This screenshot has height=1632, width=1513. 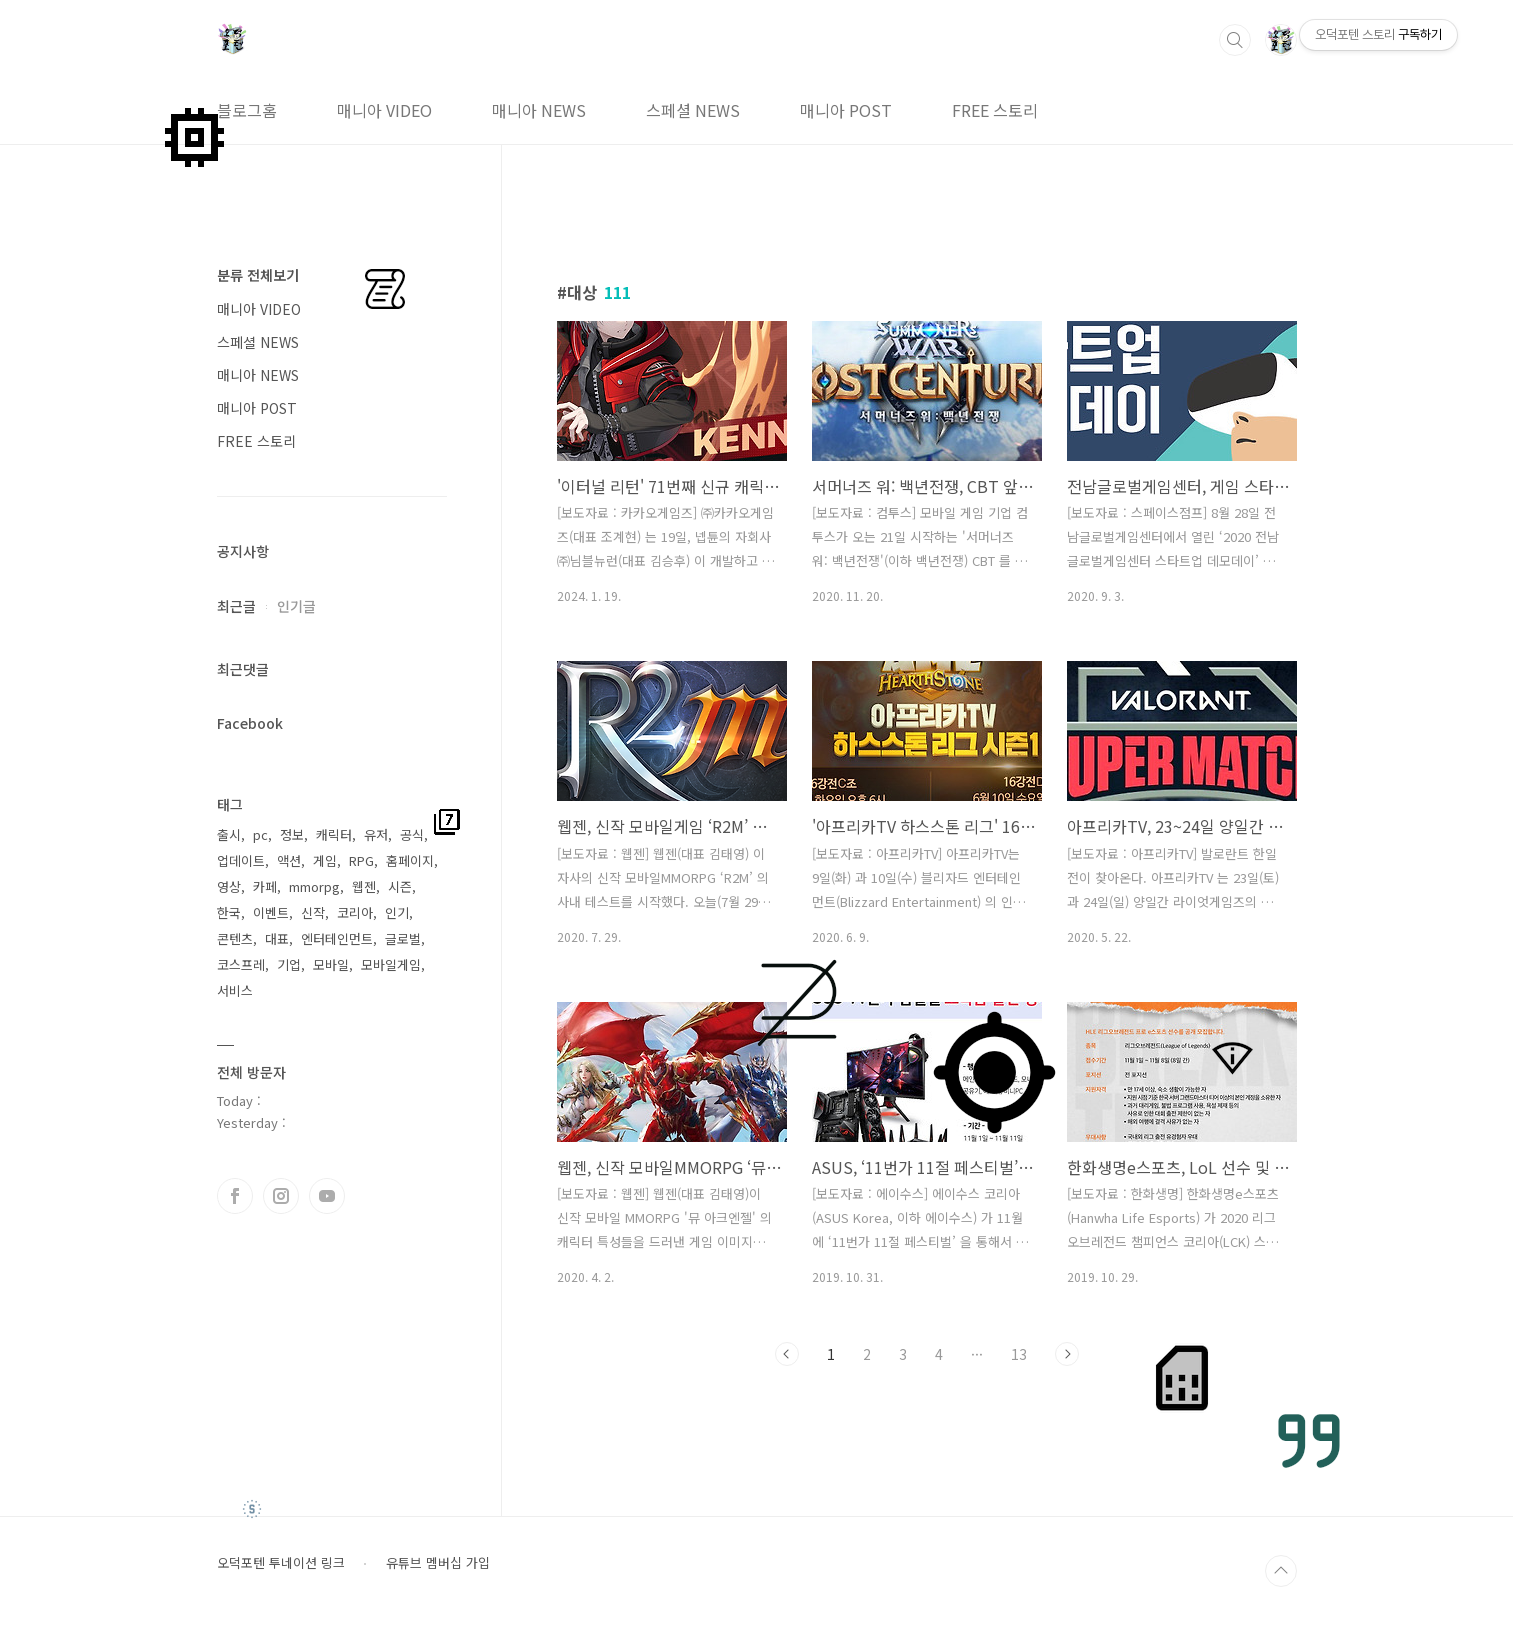 What do you see at coordinates (1182, 1378) in the screenshot?
I see `view sim card information` at bounding box center [1182, 1378].